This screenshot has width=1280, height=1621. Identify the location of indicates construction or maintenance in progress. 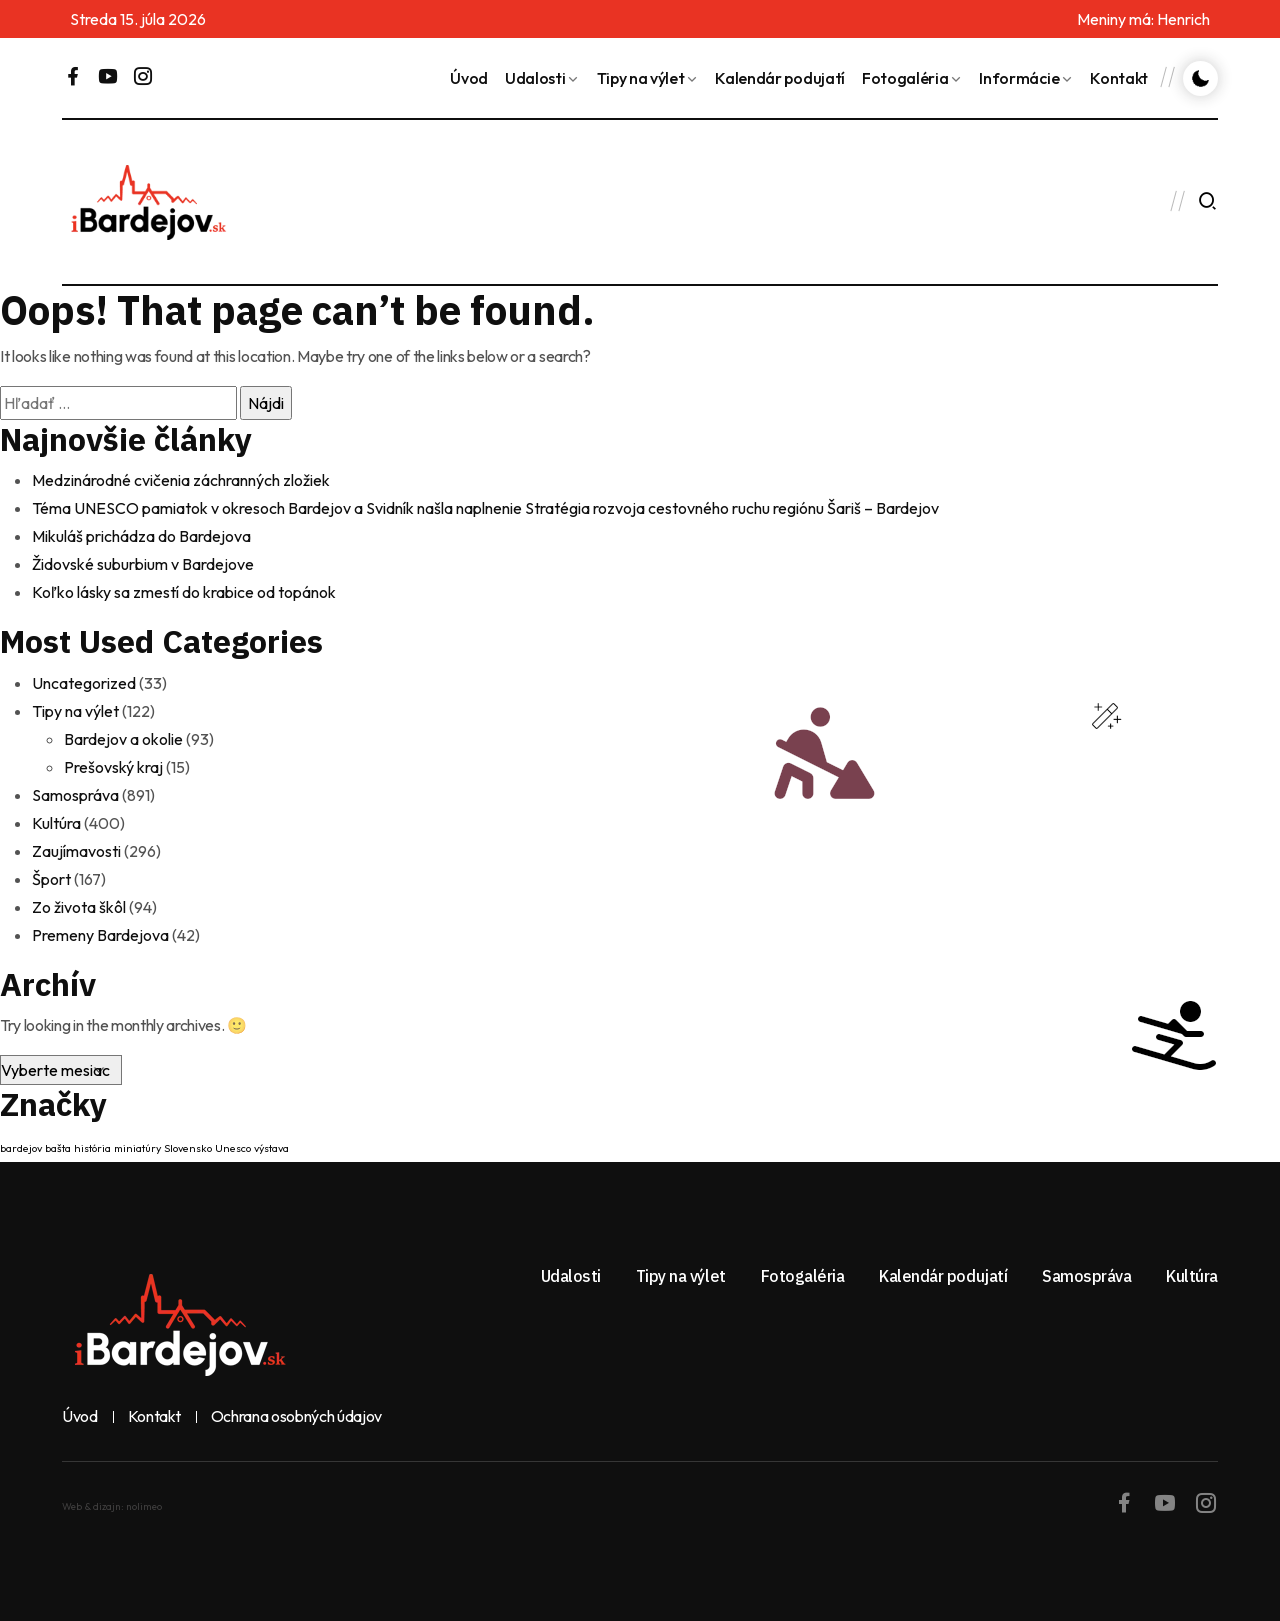
(824, 754).